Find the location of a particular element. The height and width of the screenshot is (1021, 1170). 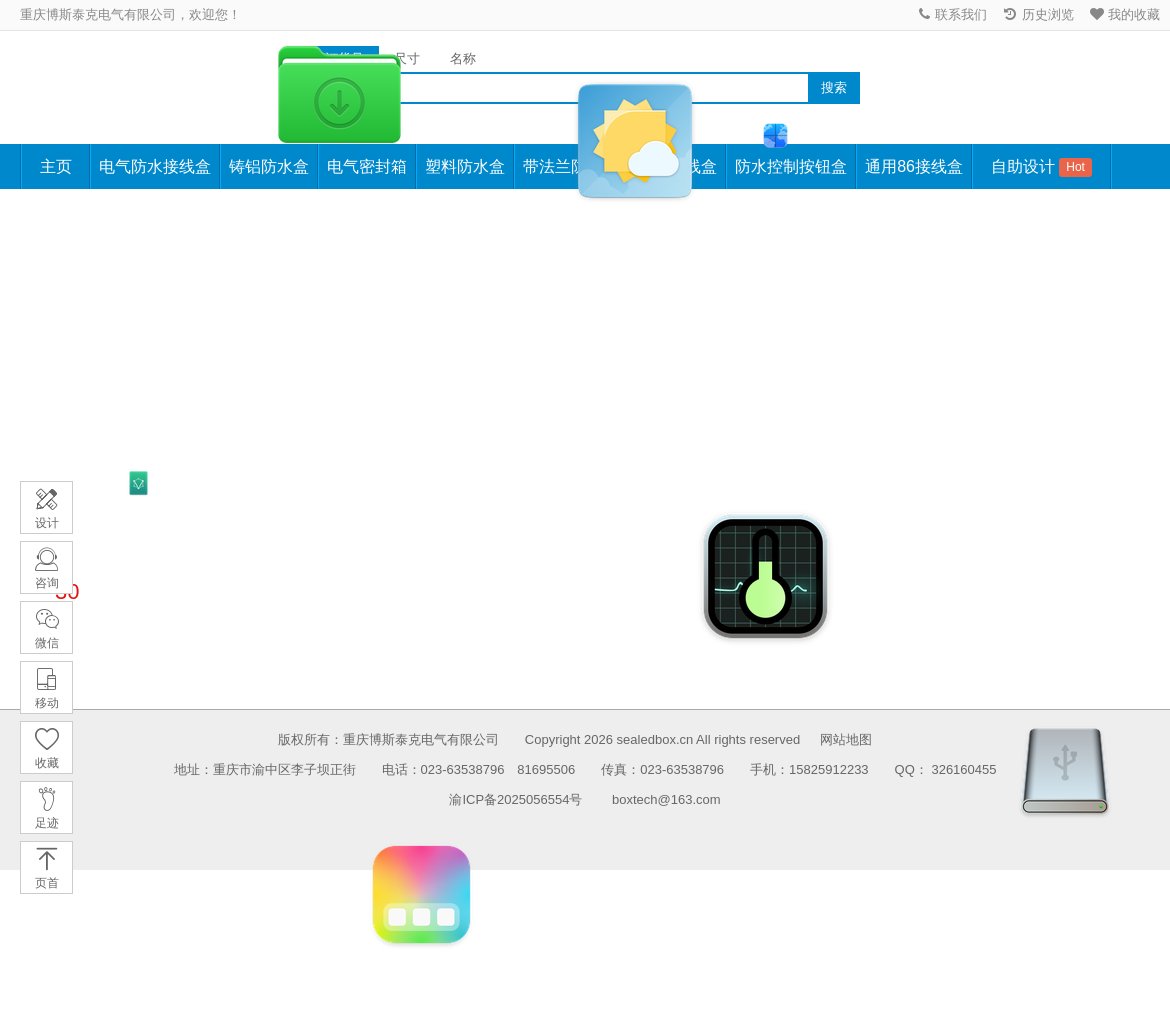

open nmap network scanning application is located at coordinates (775, 135).